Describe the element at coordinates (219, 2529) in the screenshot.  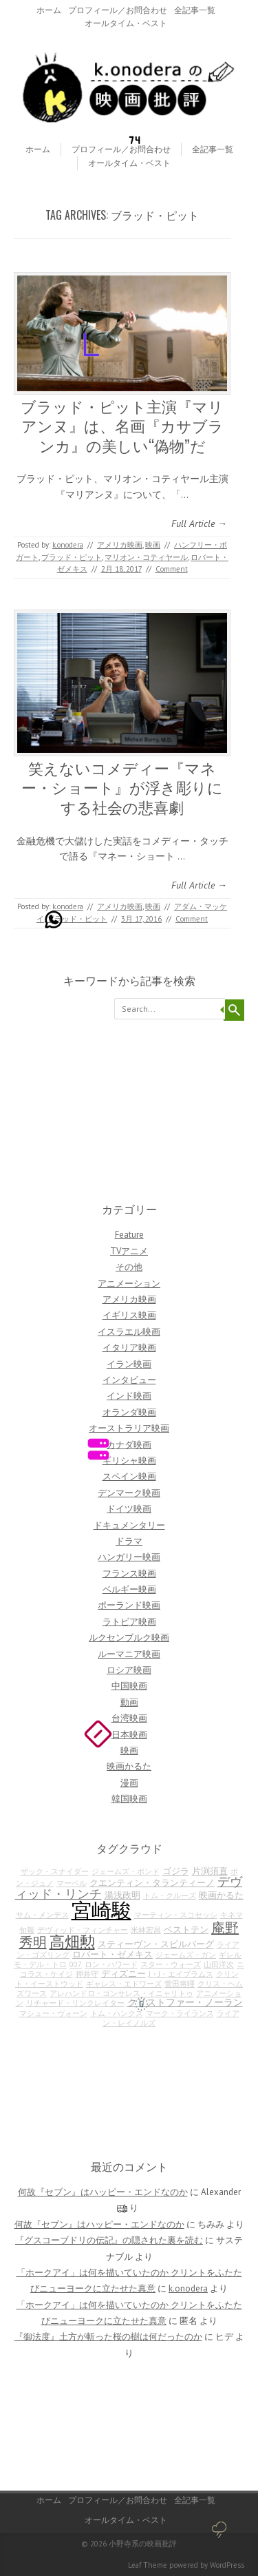
I see `current weather conditions: rain` at that location.